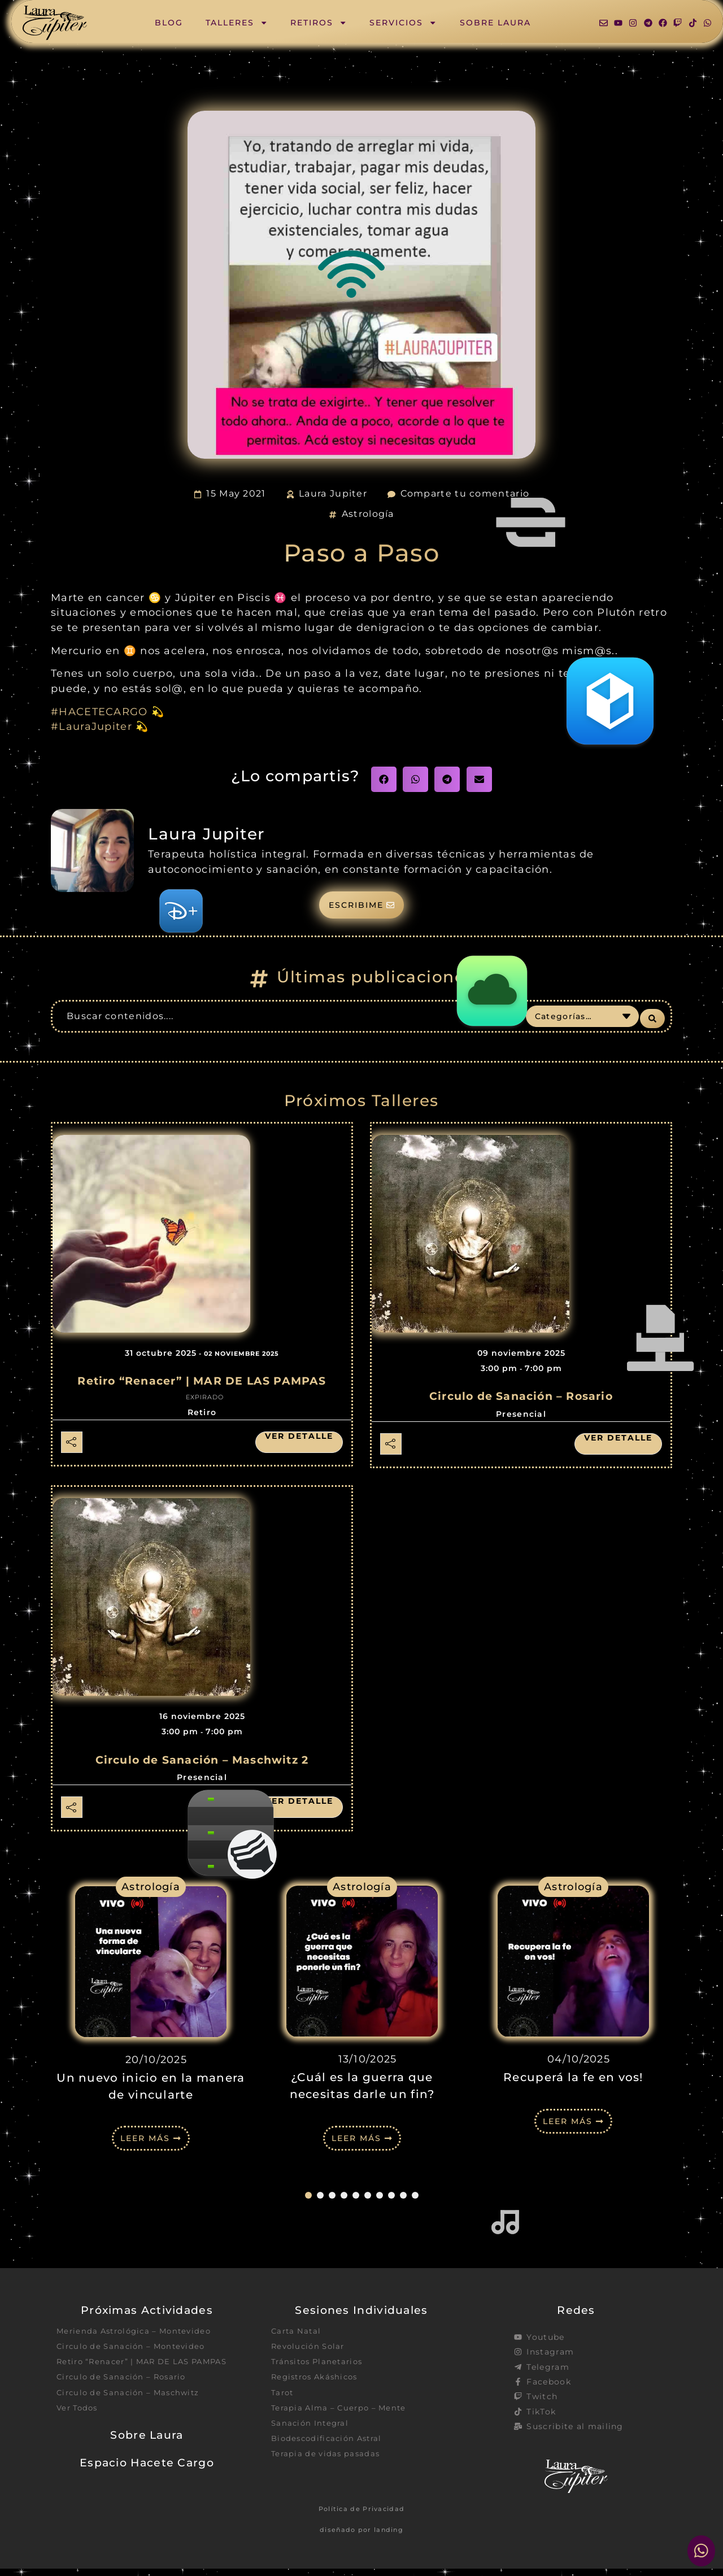 Image resolution: width=723 pixels, height=2576 pixels. I want to click on open 4k video downloader app, so click(492, 991).